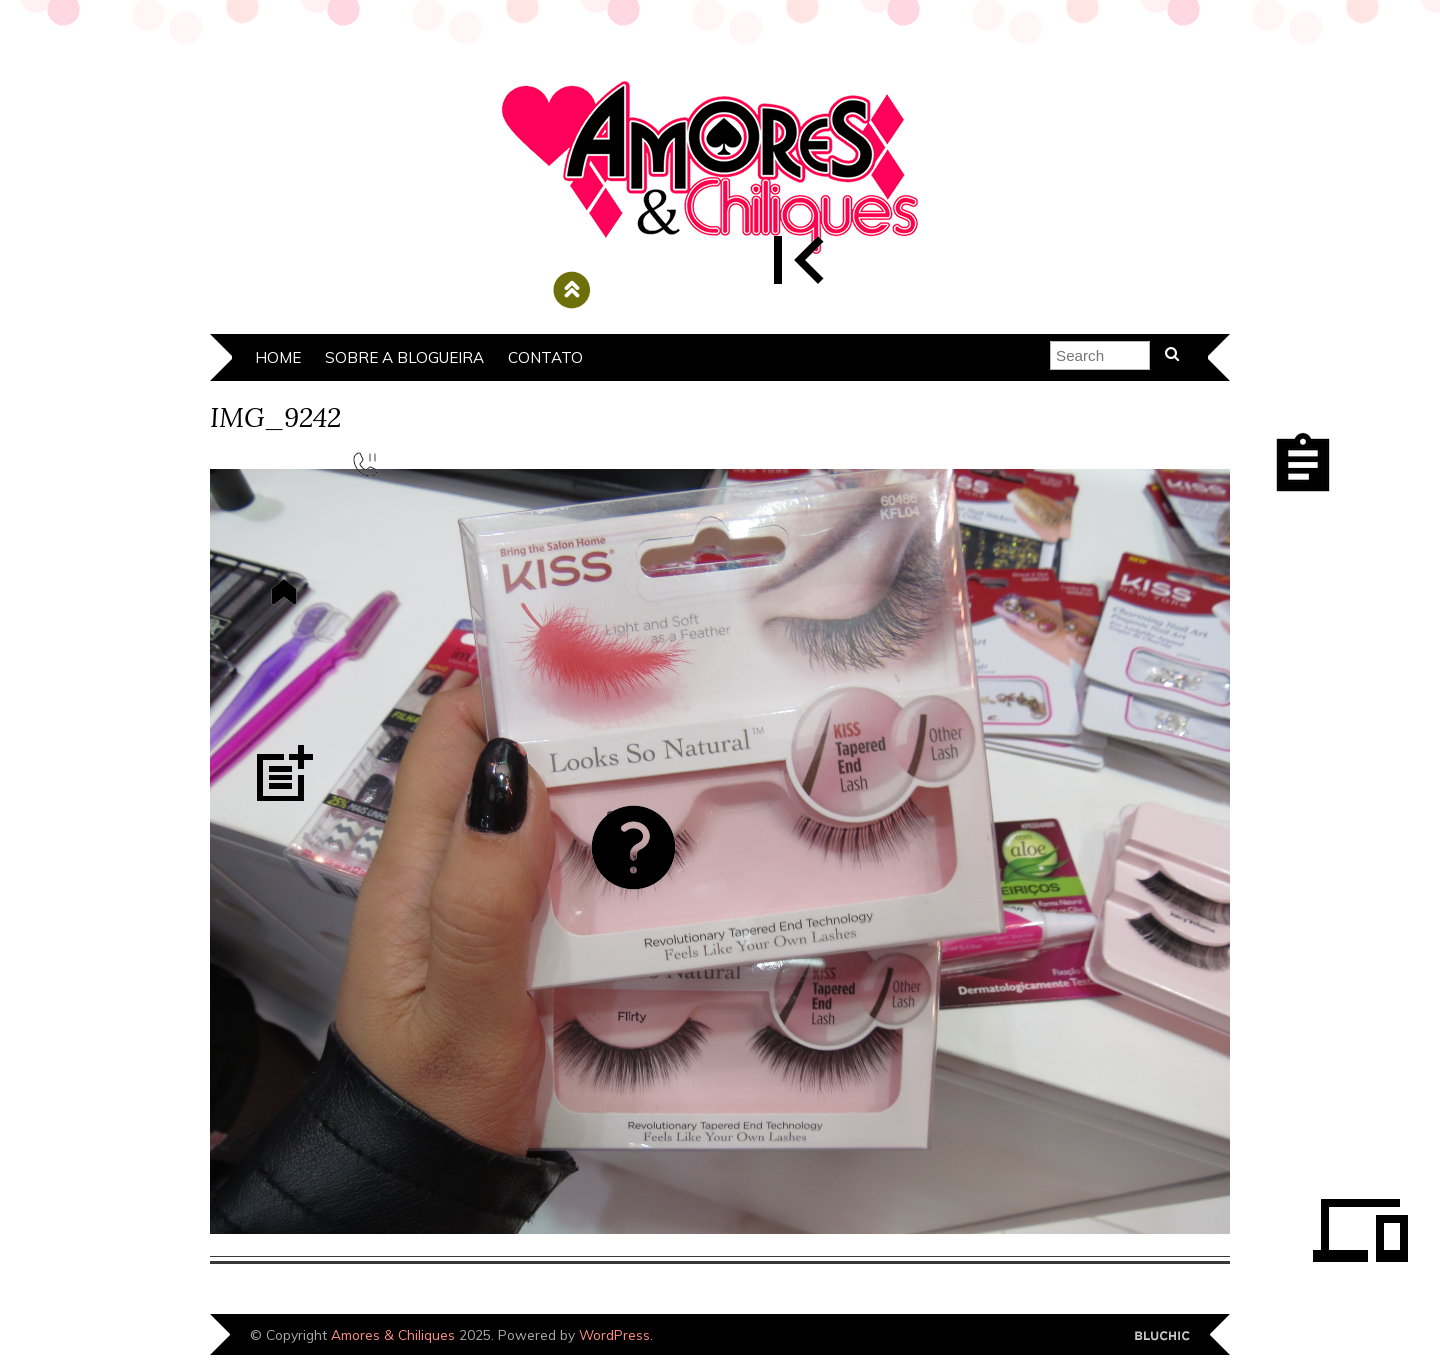  What do you see at coordinates (572, 290) in the screenshot?
I see `scroll to top of page` at bounding box center [572, 290].